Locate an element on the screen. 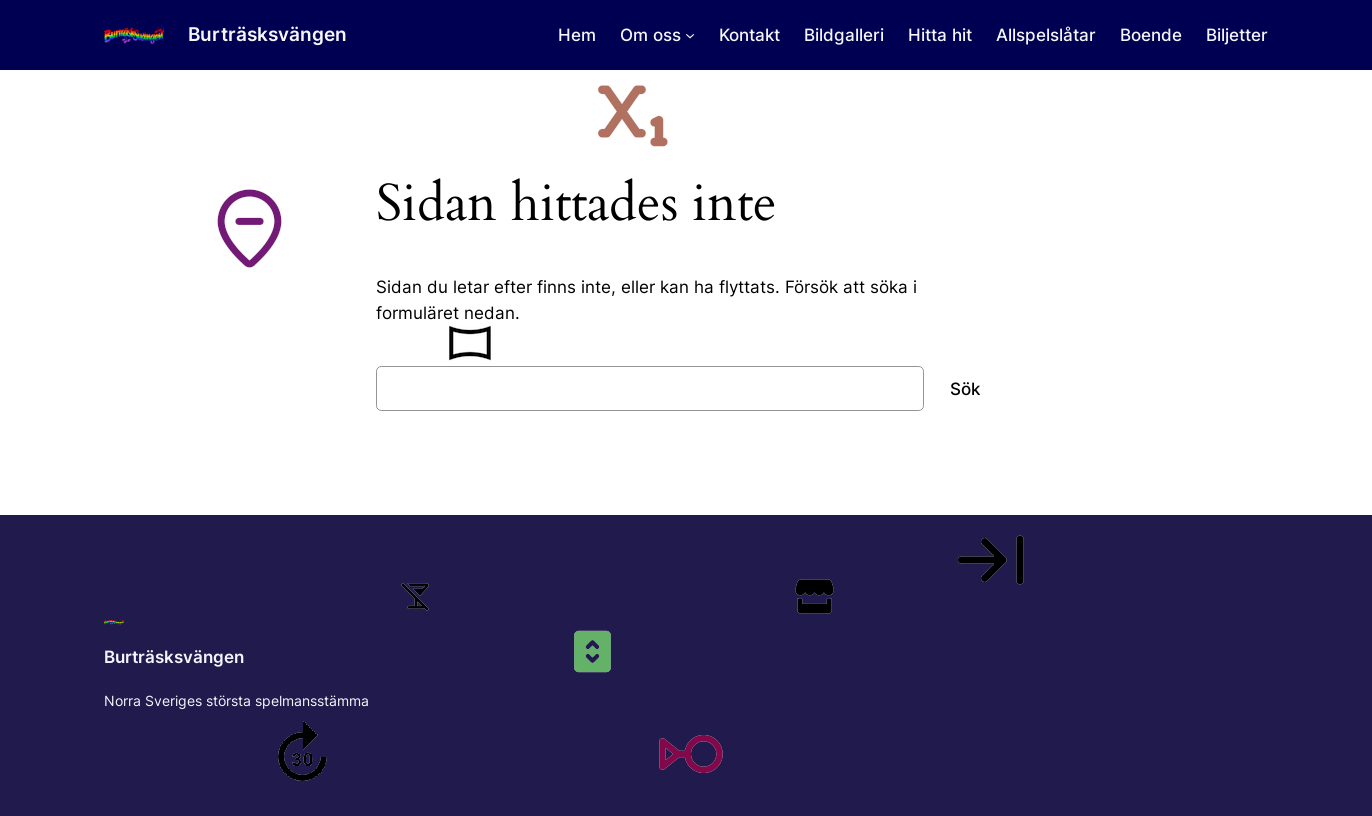 The width and height of the screenshot is (1372, 816). format text as subscript is located at coordinates (628, 111).